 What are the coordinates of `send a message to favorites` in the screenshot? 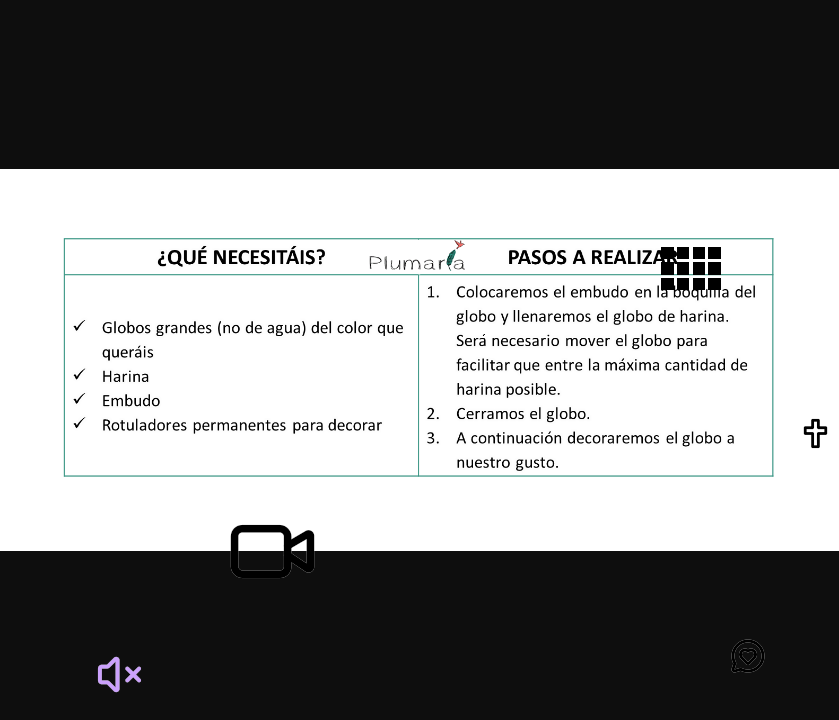 It's located at (748, 656).